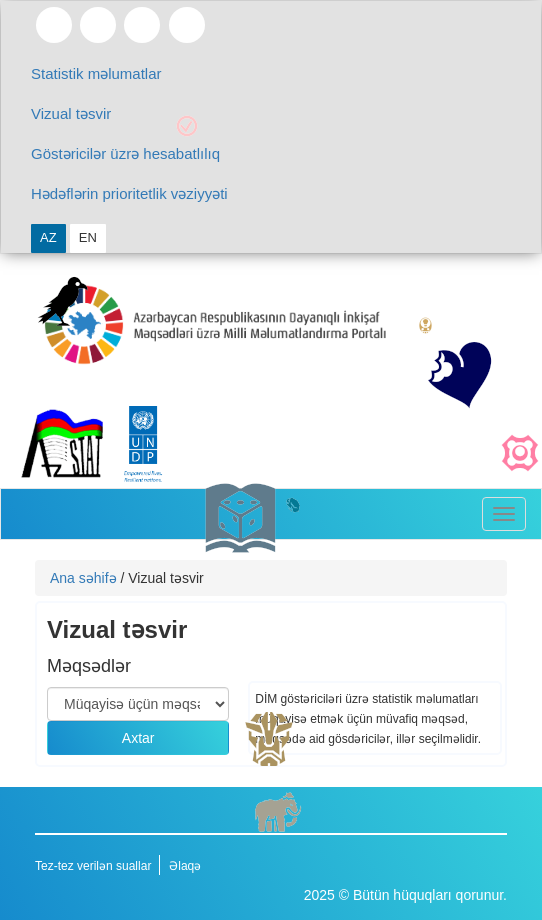  What do you see at coordinates (425, 325) in the screenshot?
I see `submit a new idea or suggestion` at bounding box center [425, 325].